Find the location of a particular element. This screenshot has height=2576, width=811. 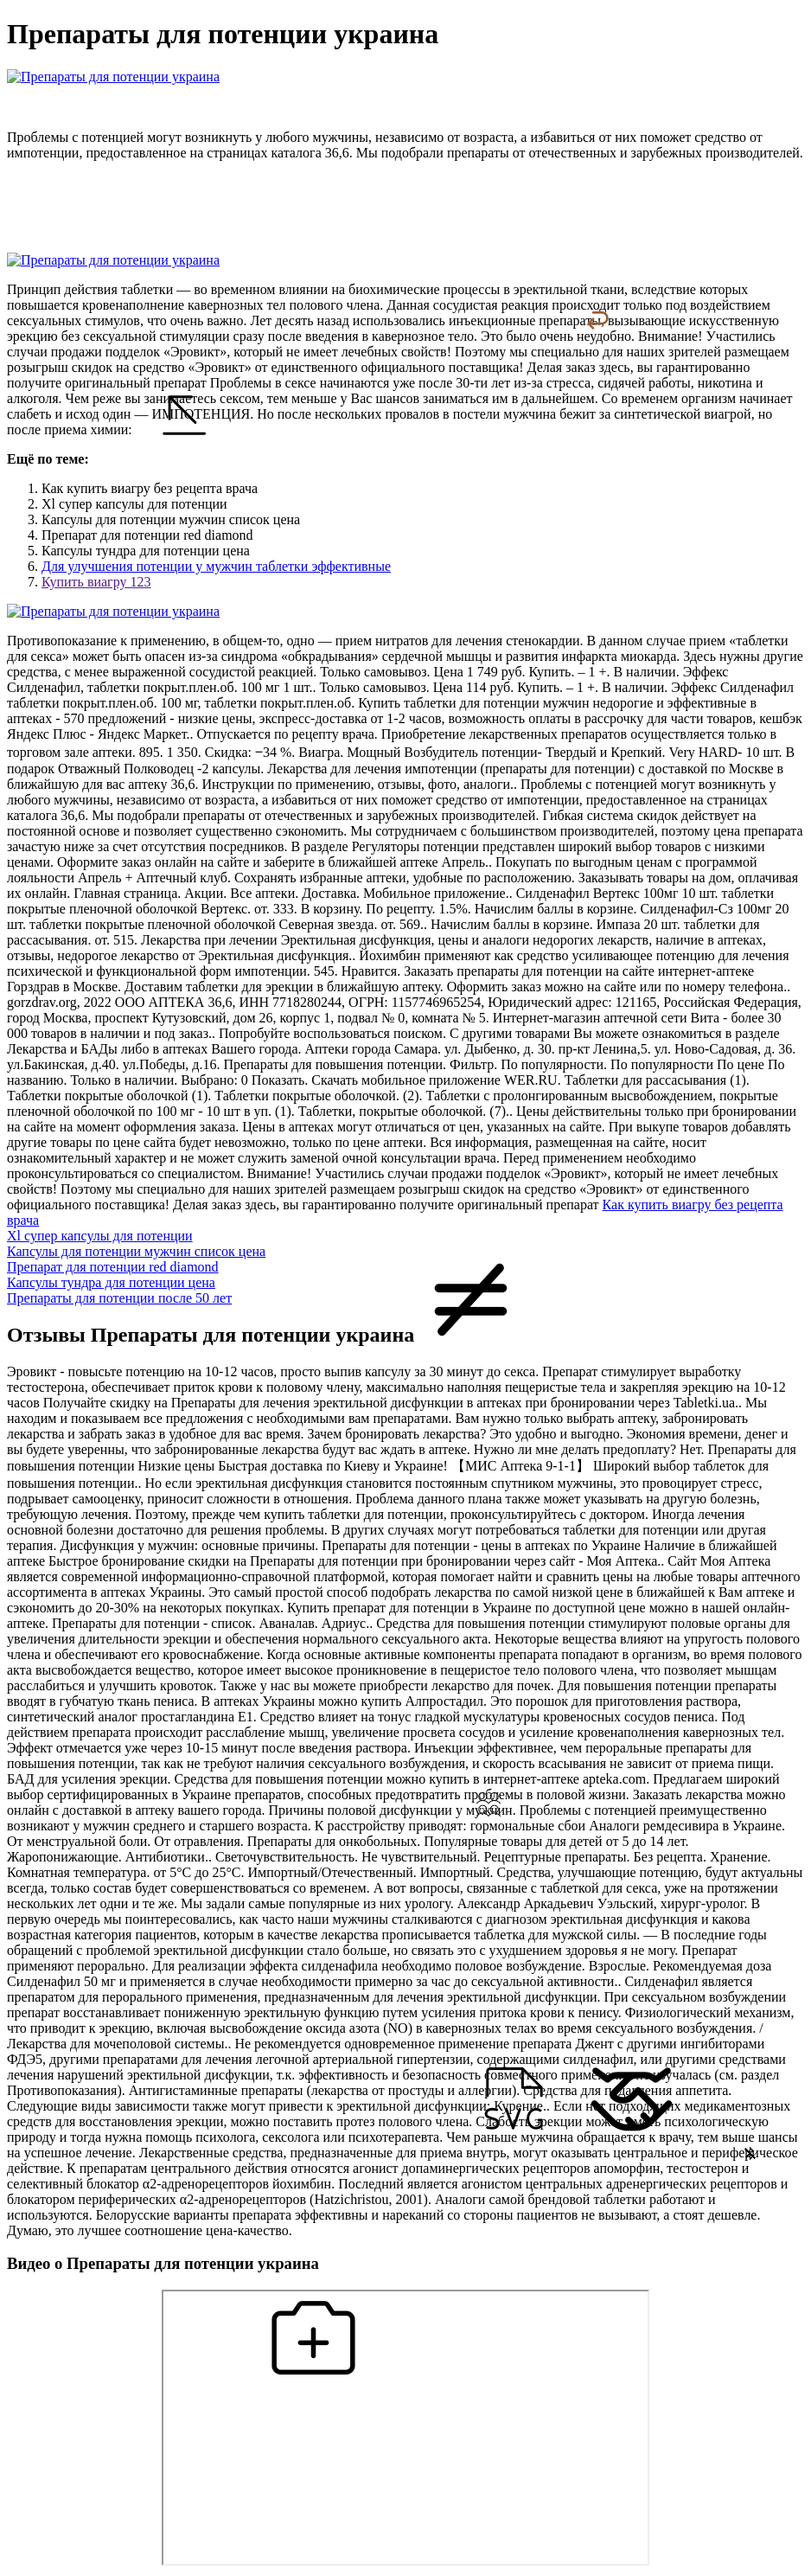

open an SVG file is located at coordinates (514, 2101).